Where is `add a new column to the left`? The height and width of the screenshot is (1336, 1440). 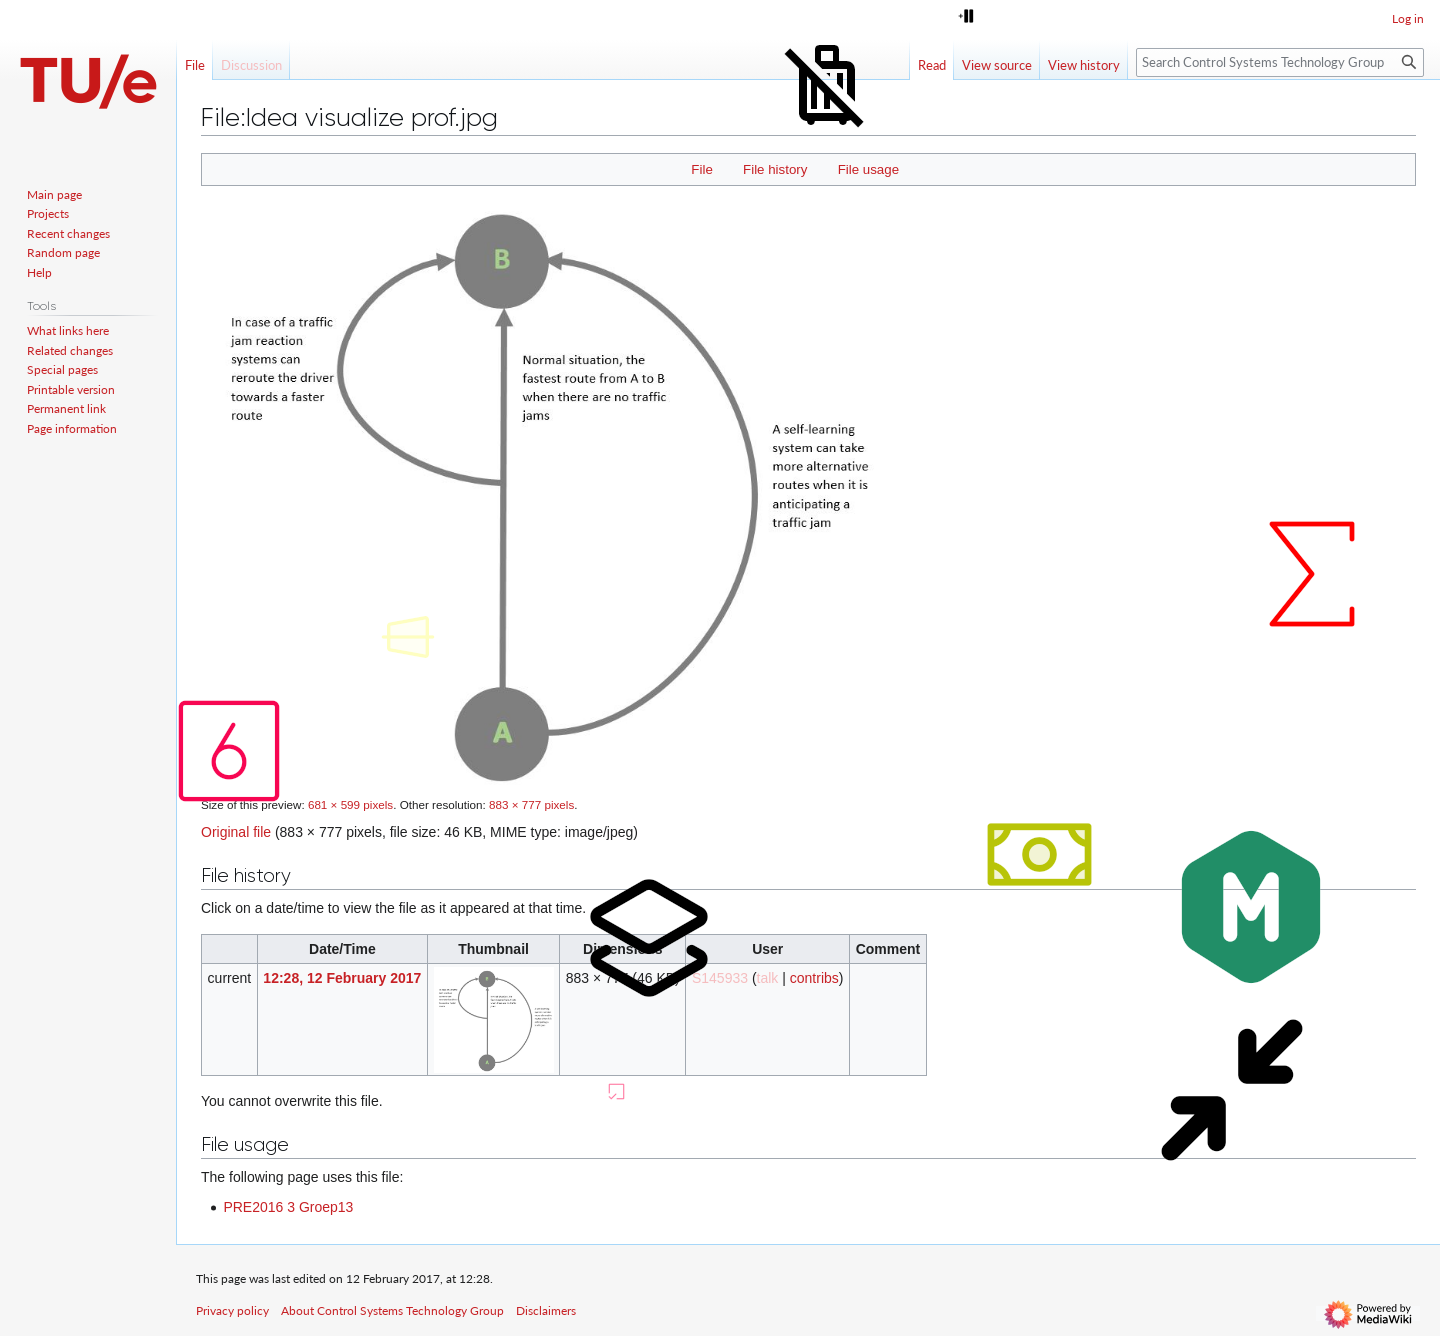 add a new column to the left is located at coordinates (967, 16).